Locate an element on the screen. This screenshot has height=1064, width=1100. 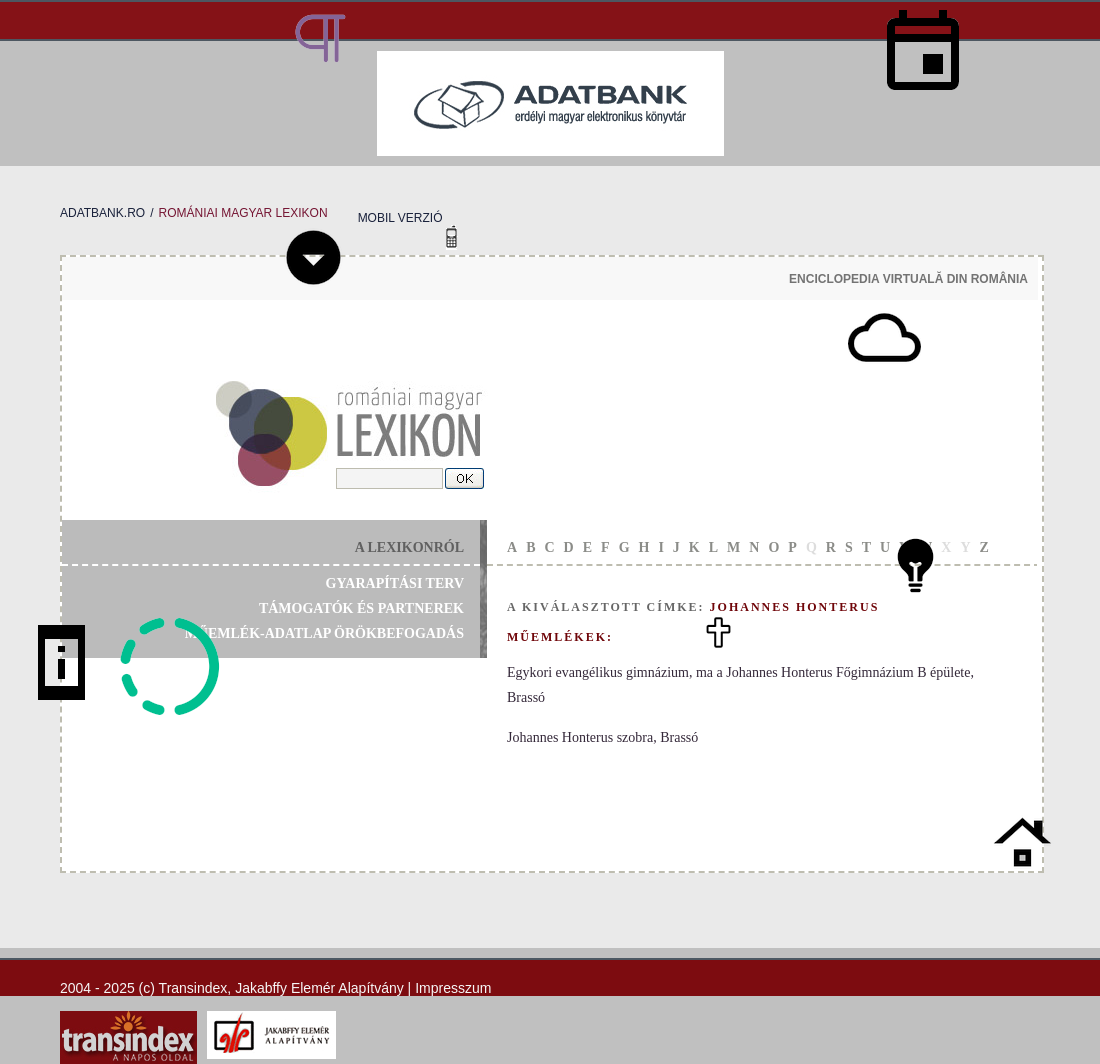
view device information is located at coordinates (61, 662).